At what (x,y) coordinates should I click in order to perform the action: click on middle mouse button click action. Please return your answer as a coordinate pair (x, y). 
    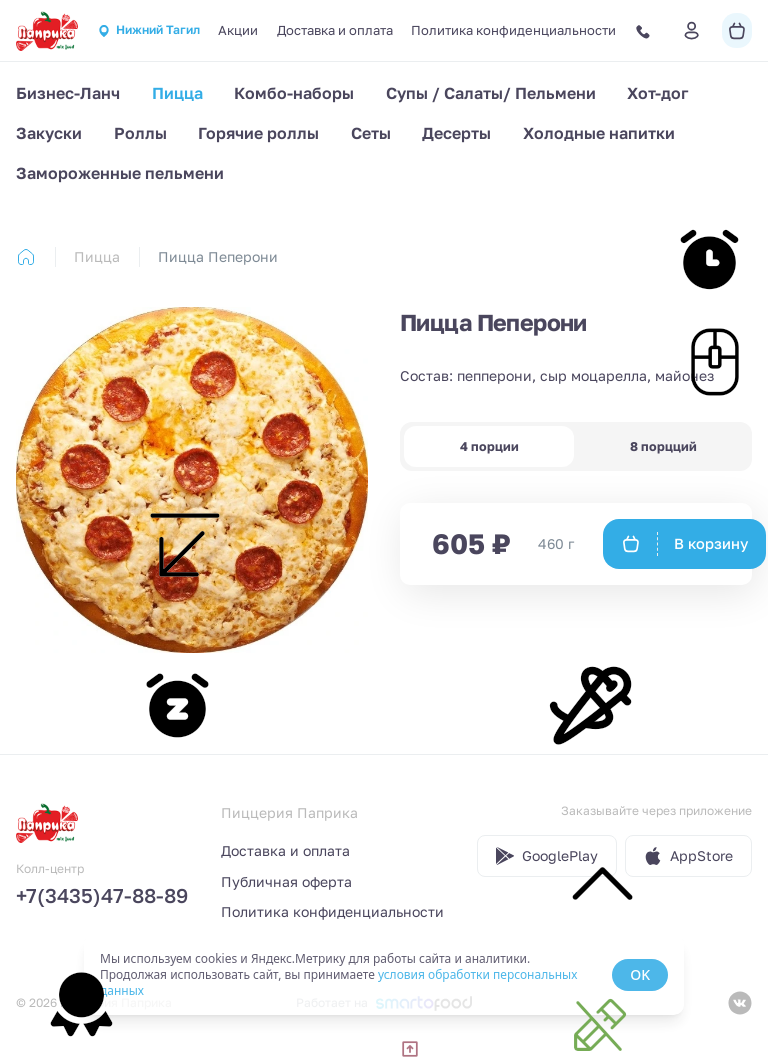
    Looking at the image, I should click on (715, 362).